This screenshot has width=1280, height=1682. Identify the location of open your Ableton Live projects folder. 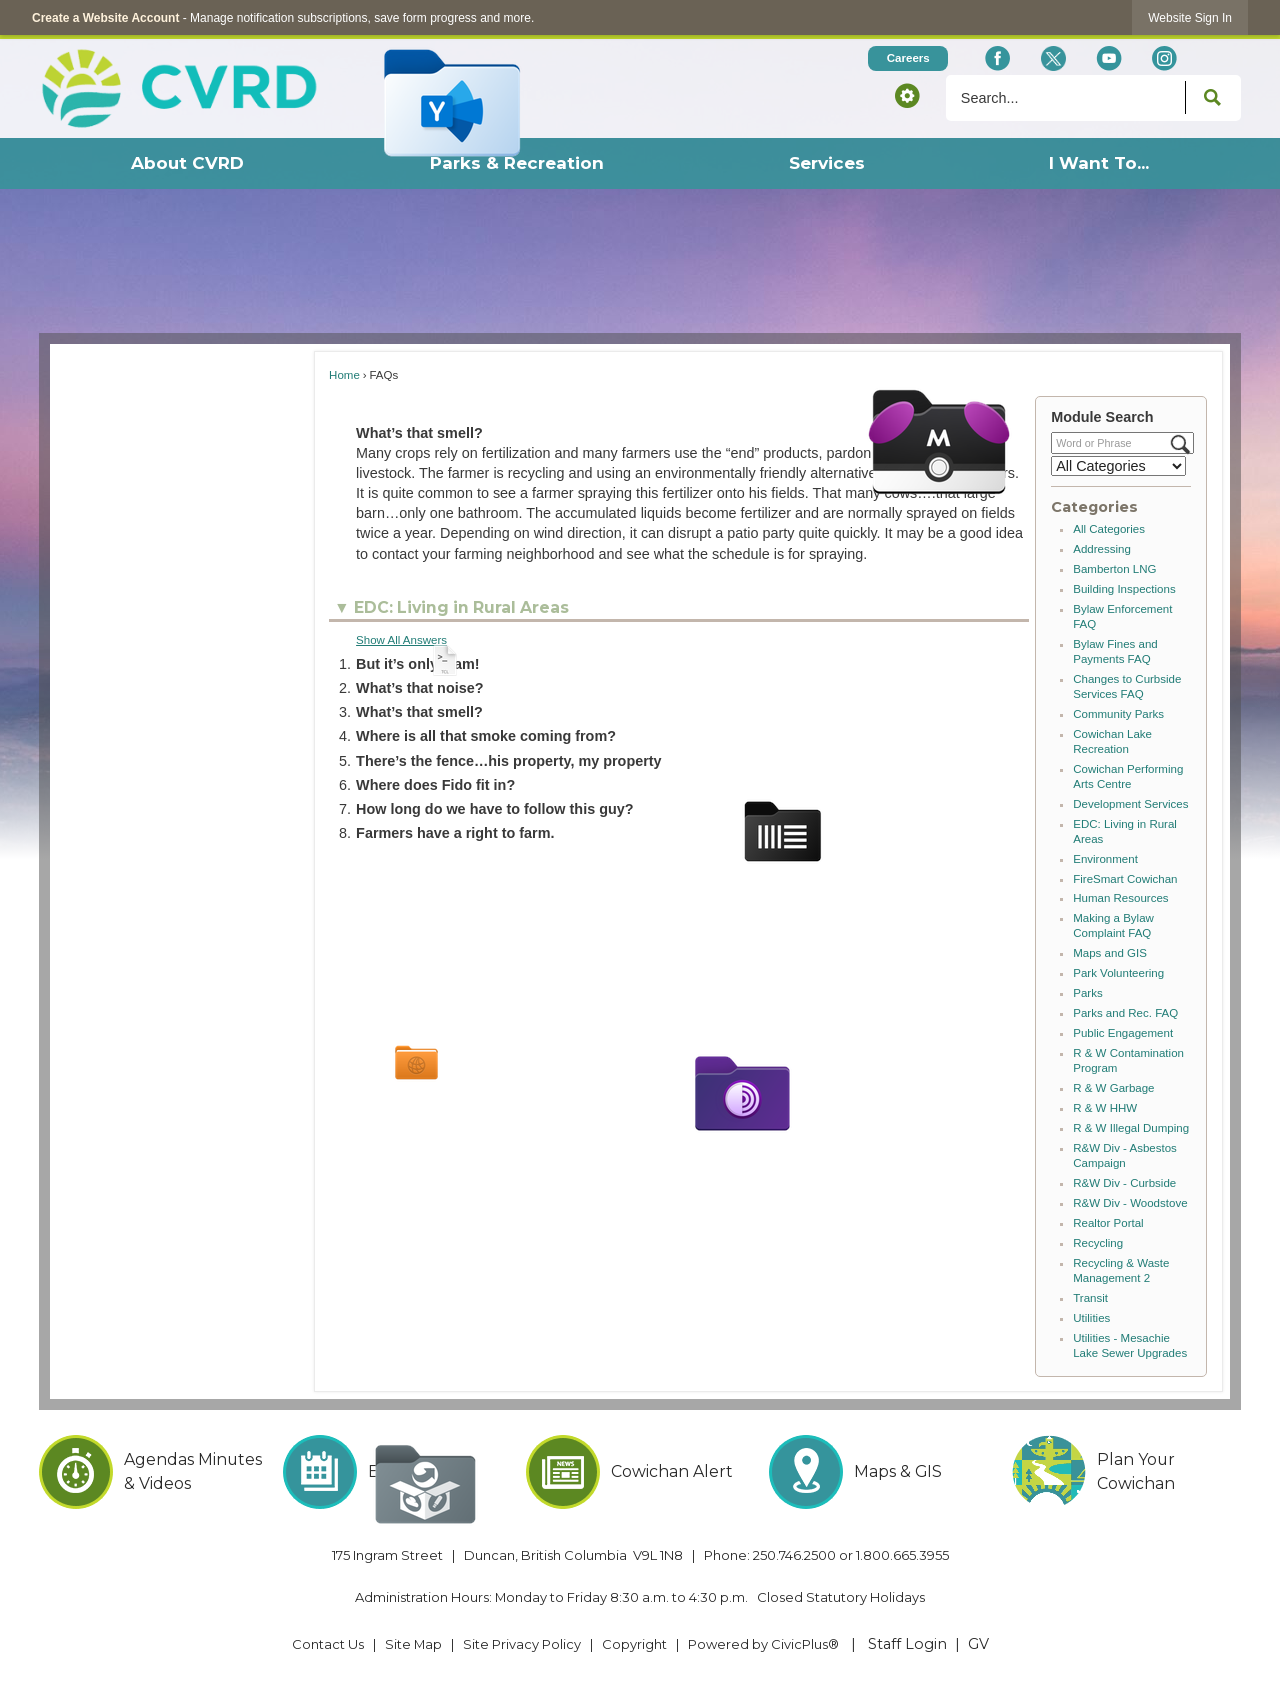
(782, 833).